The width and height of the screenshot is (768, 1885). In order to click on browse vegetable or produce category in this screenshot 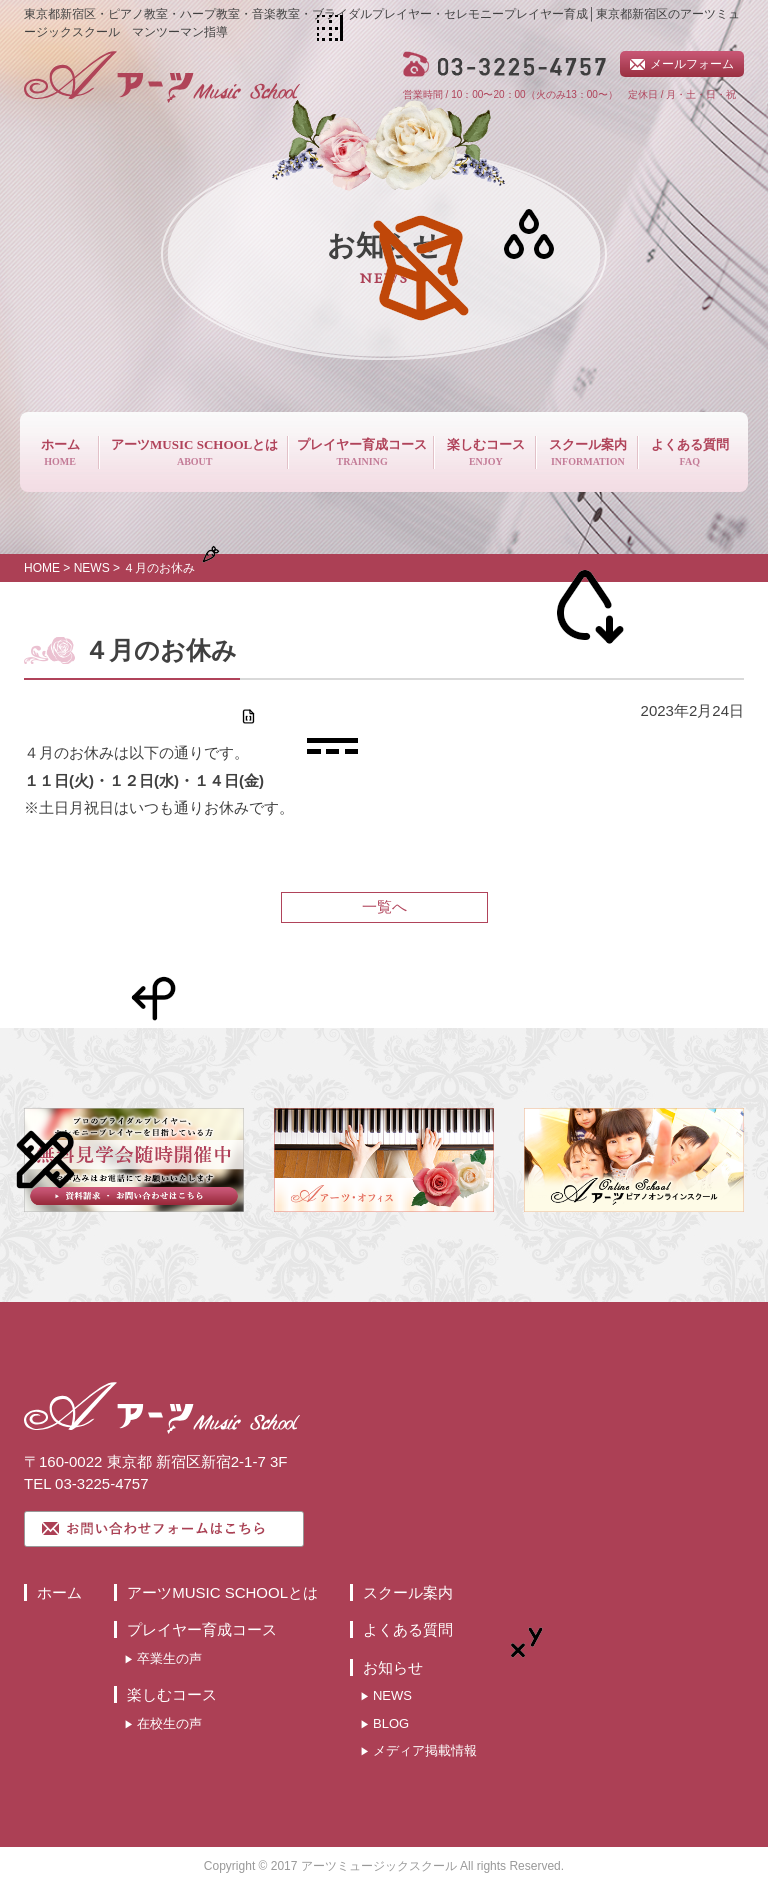, I will do `click(210, 554)`.